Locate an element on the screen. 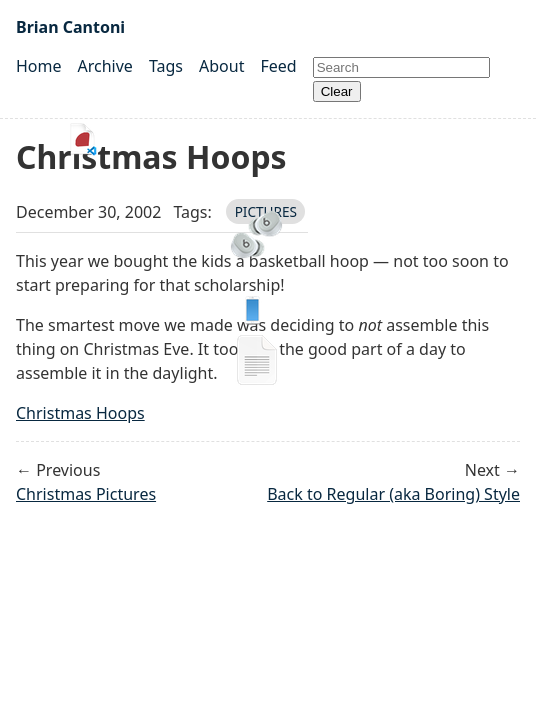  connect beats wireless earbuds via bluetooth is located at coordinates (256, 234).